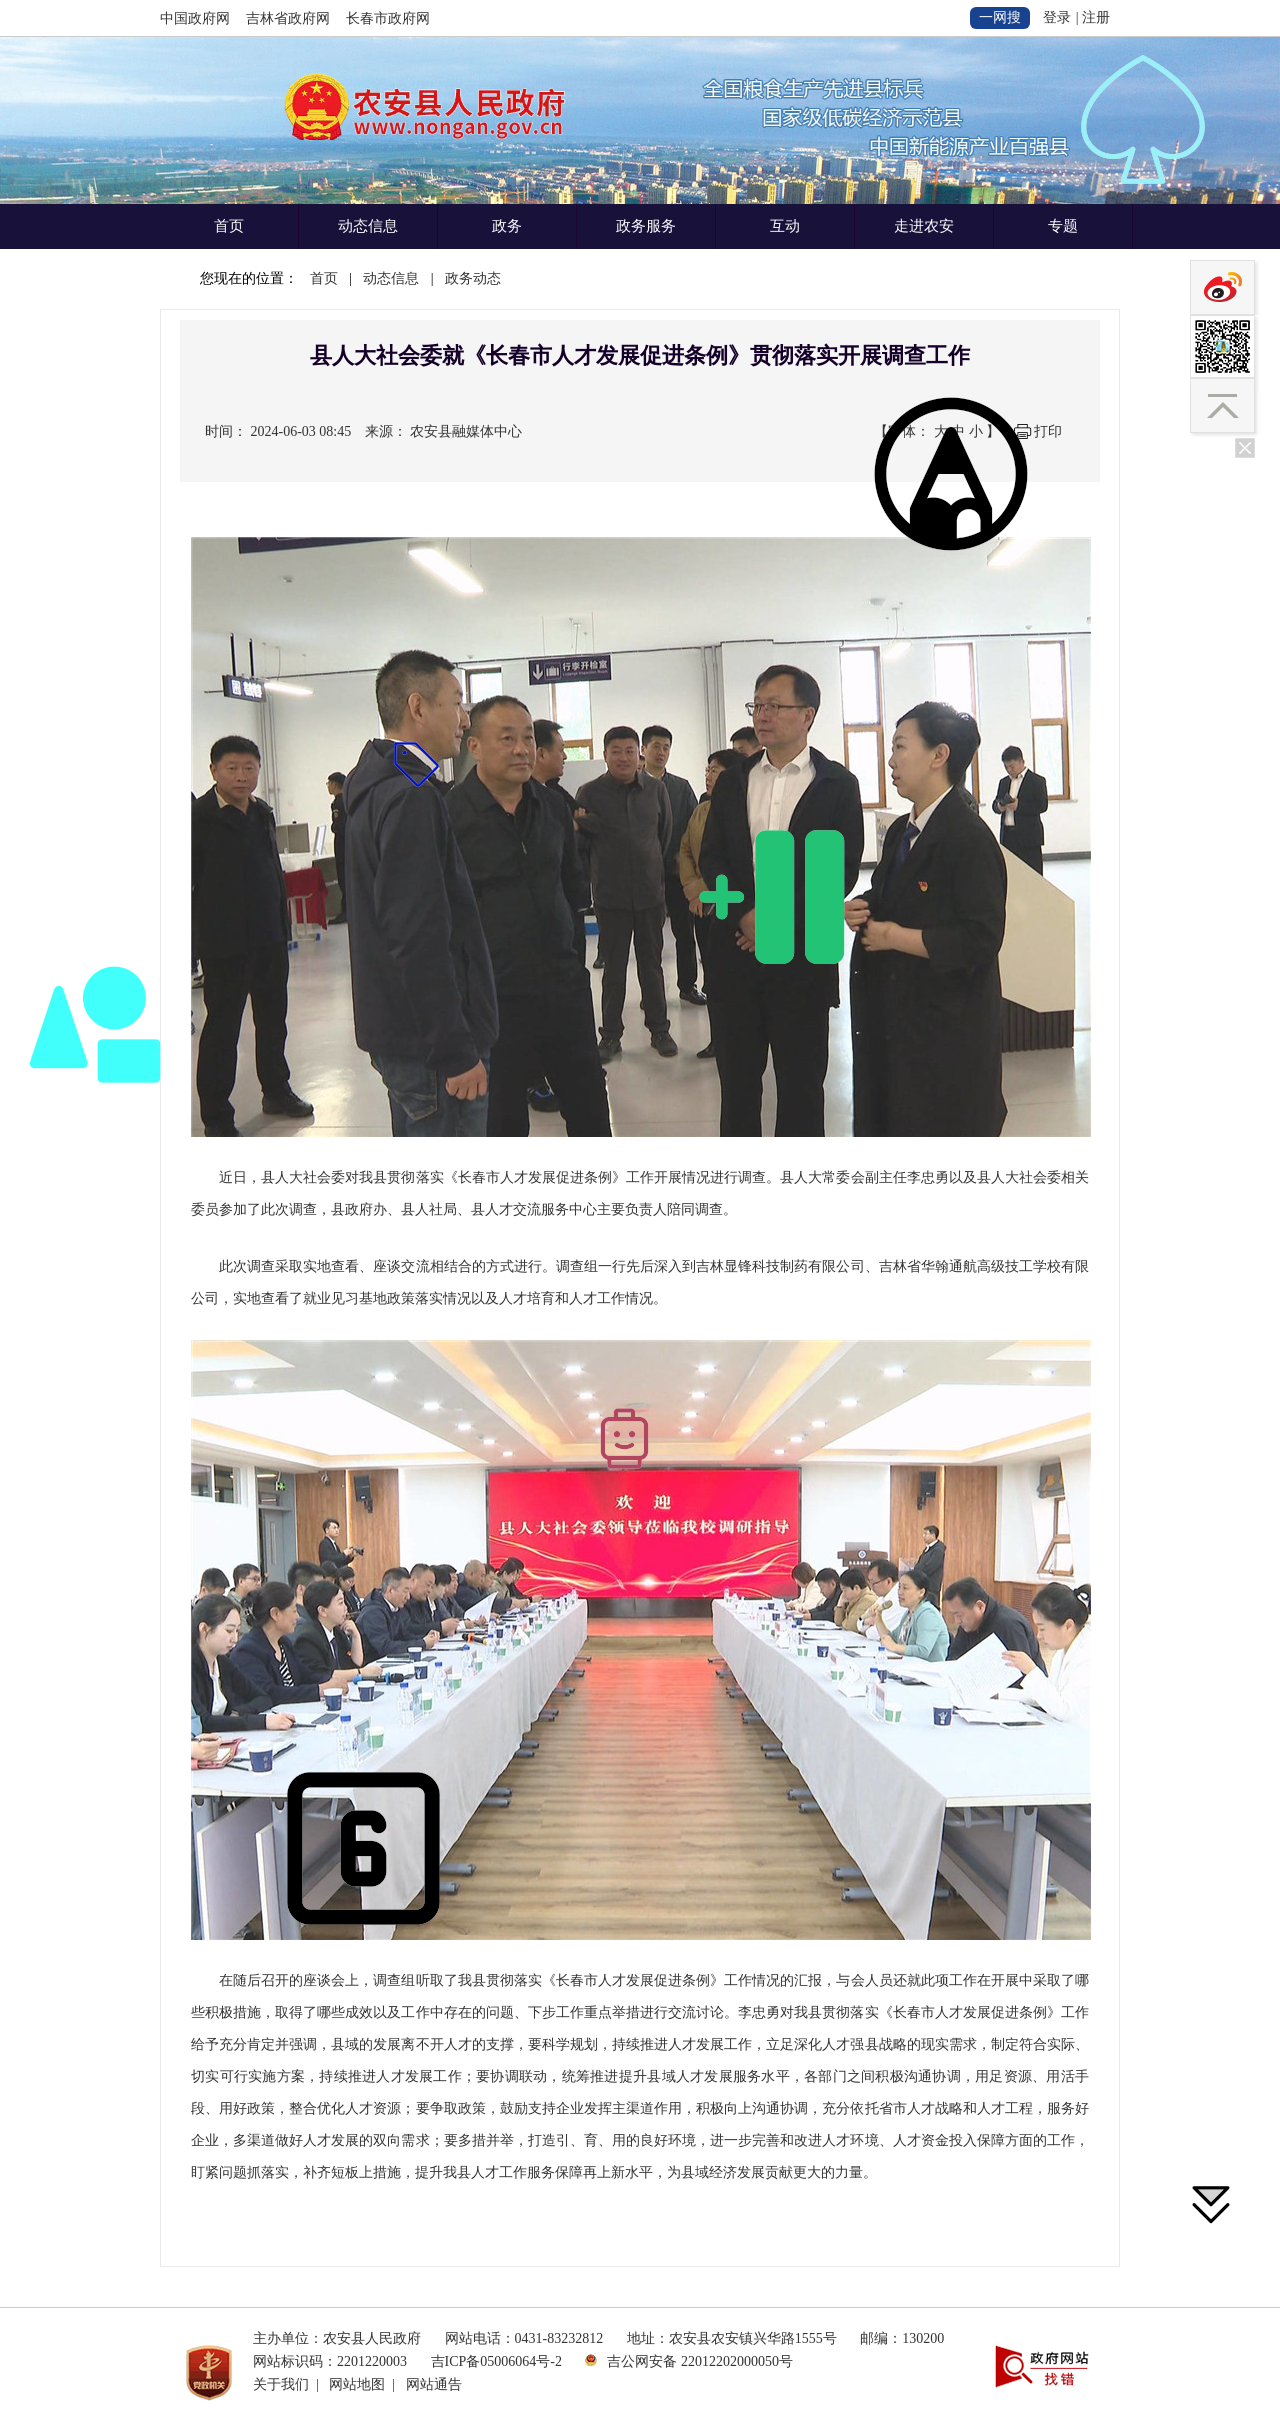 This screenshot has width=1280, height=2413. What do you see at coordinates (1211, 2203) in the screenshot?
I see `expand content or show more items below` at bounding box center [1211, 2203].